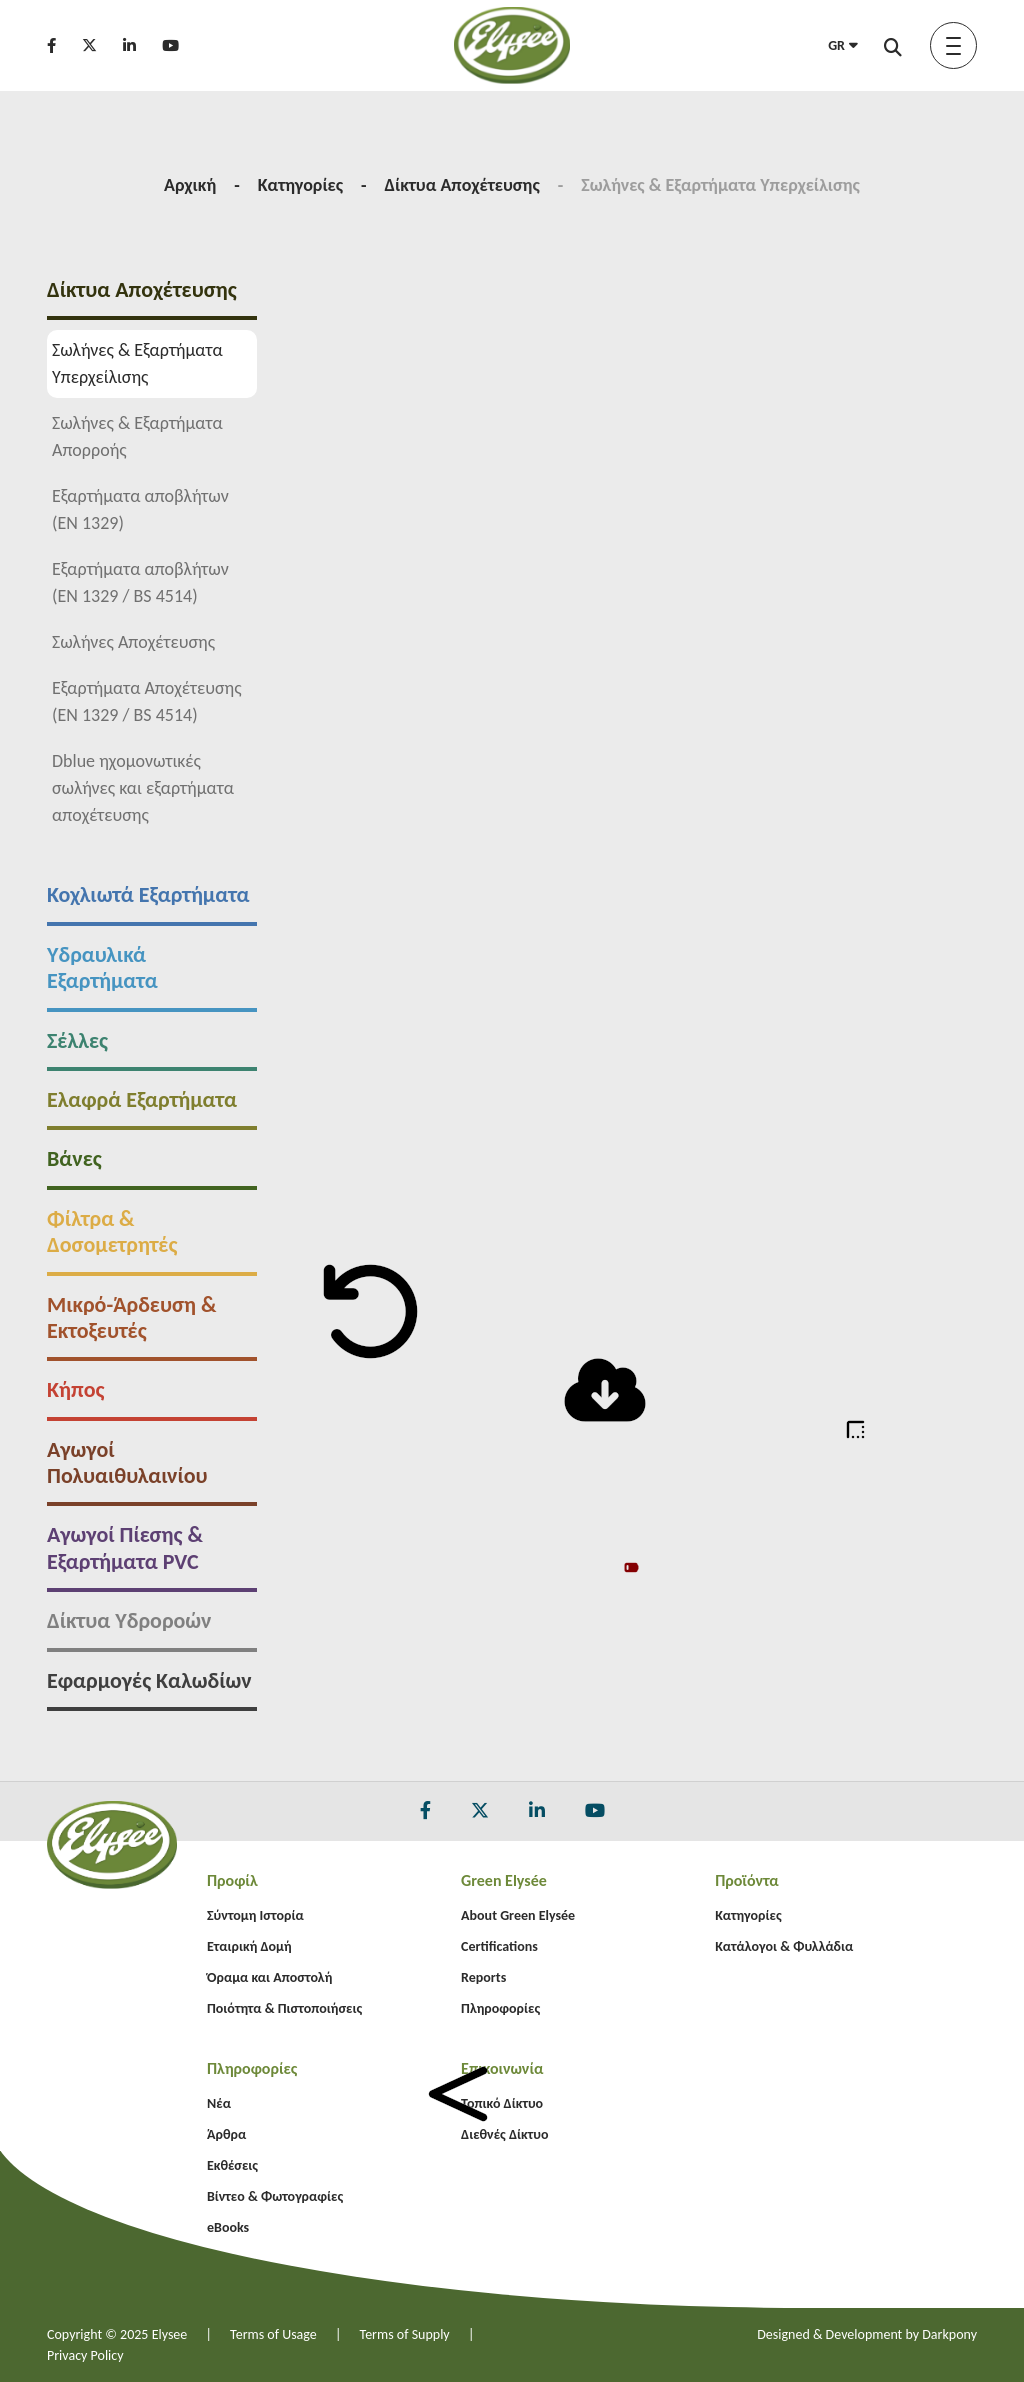 The width and height of the screenshot is (1024, 2382). I want to click on undo the last action, so click(370, 1311).